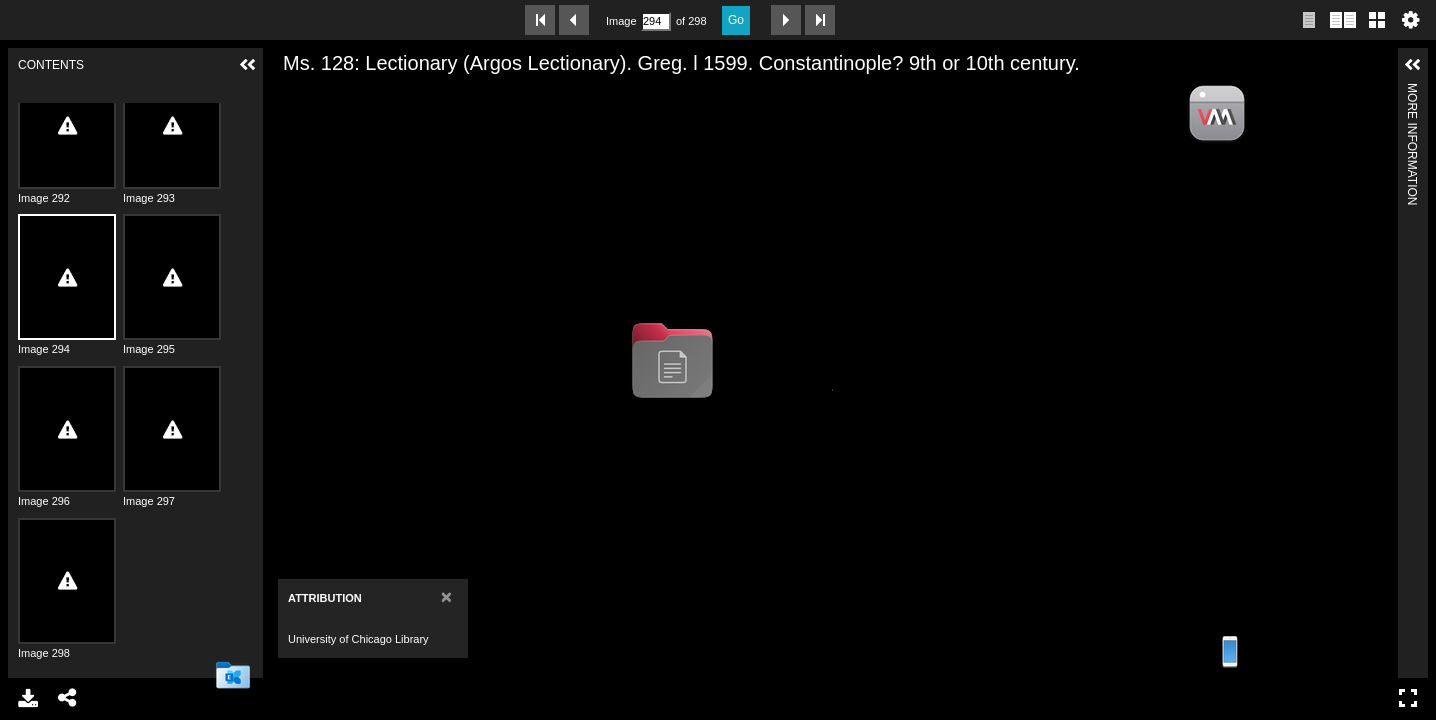 The height and width of the screenshot is (720, 1436). Describe the element at coordinates (1230, 652) in the screenshot. I see `iPod Touch device connected` at that location.